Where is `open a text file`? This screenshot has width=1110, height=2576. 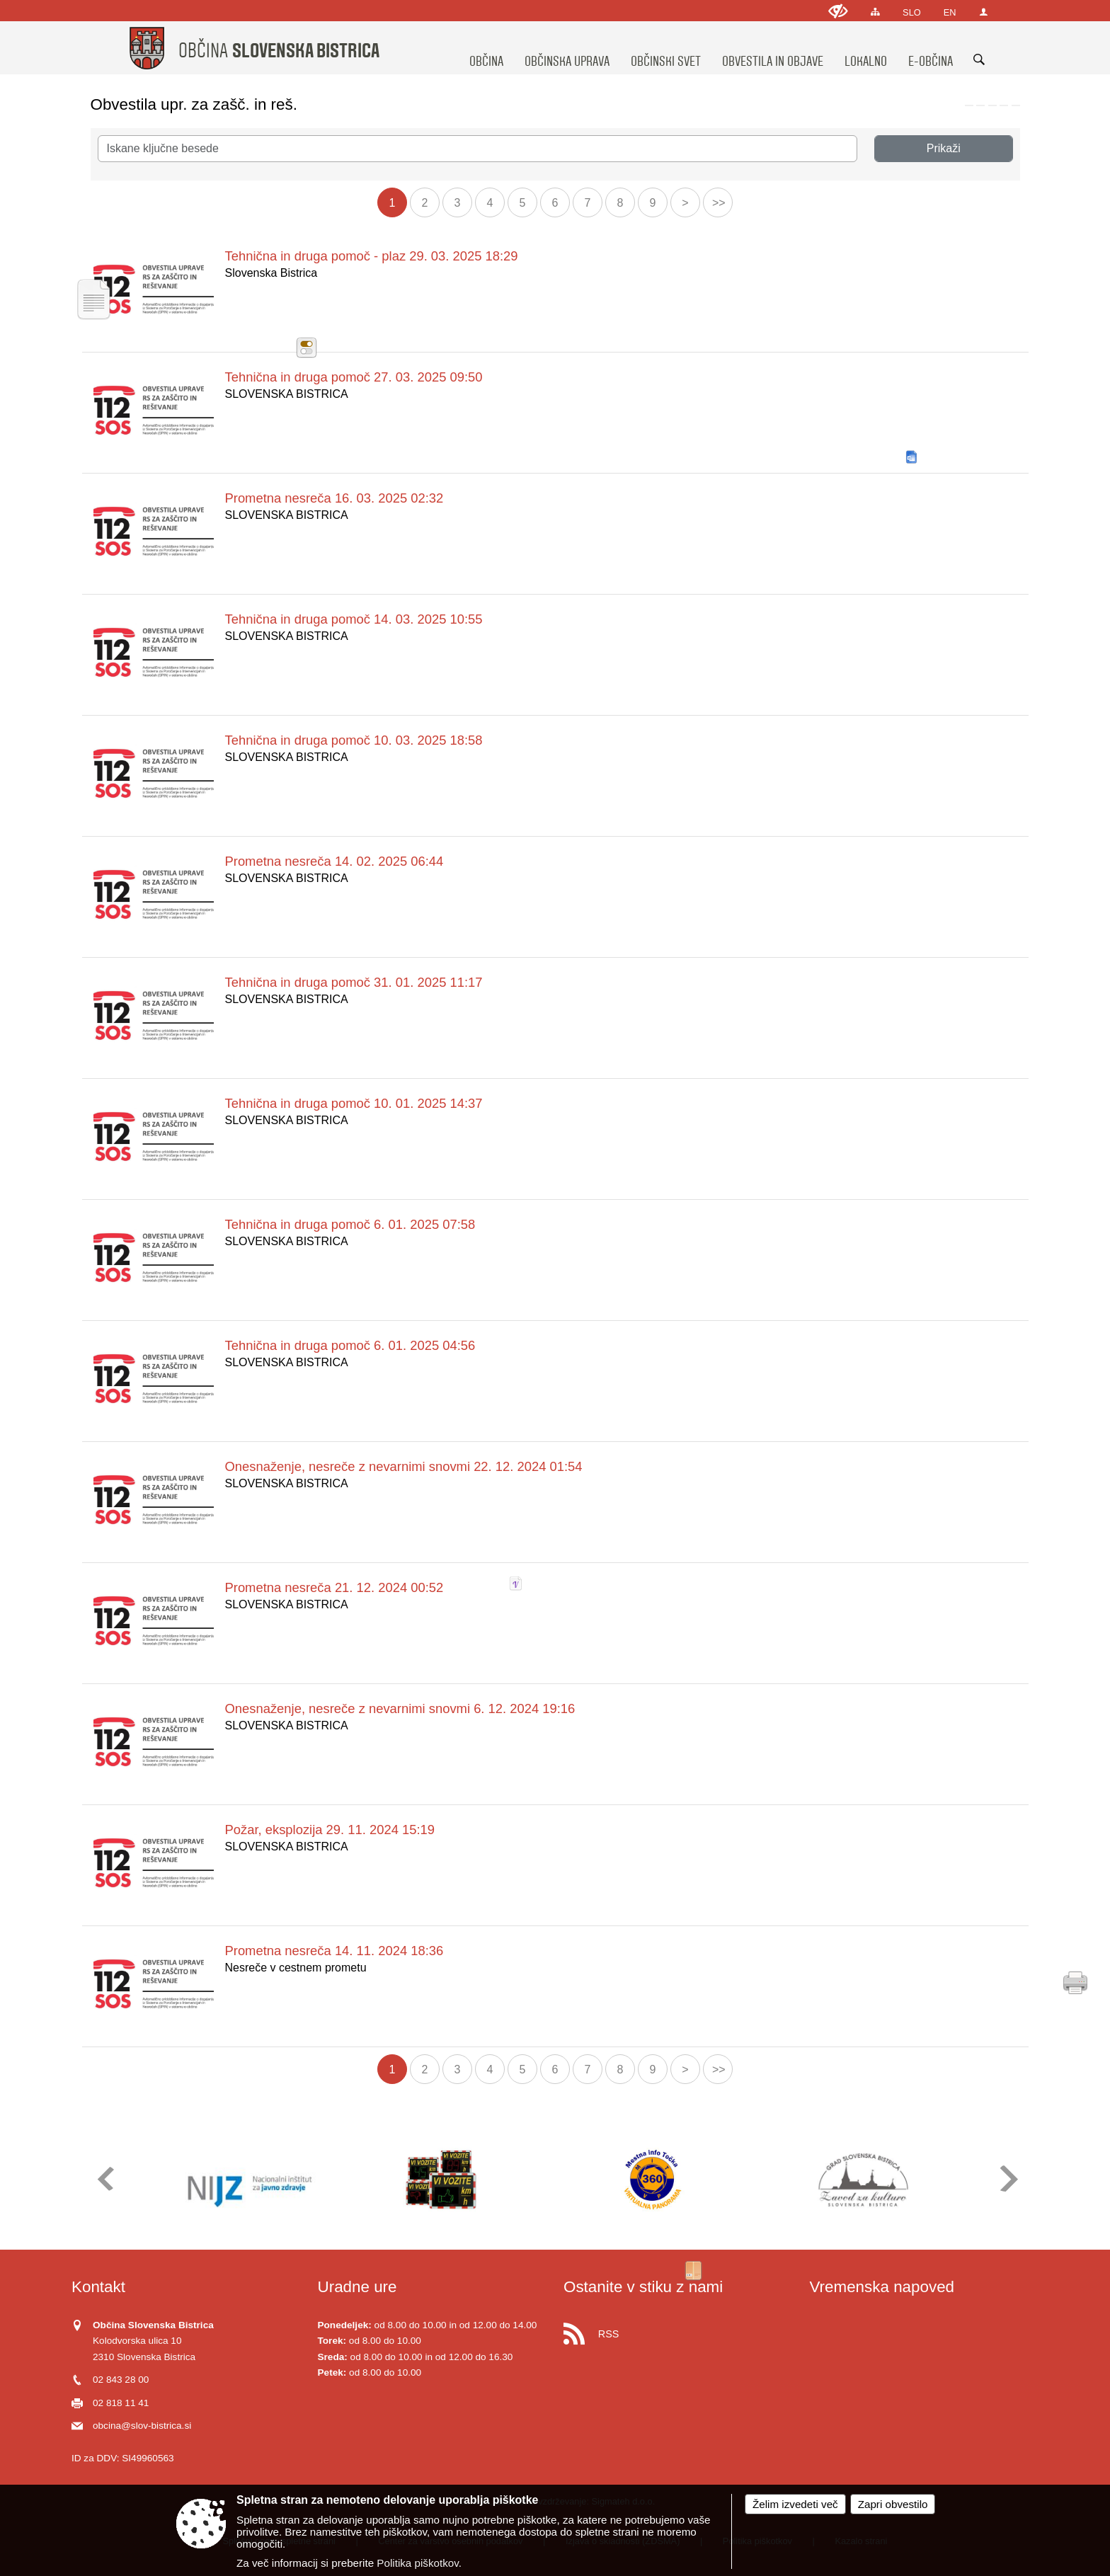 open a text file is located at coordinates (93, 299).